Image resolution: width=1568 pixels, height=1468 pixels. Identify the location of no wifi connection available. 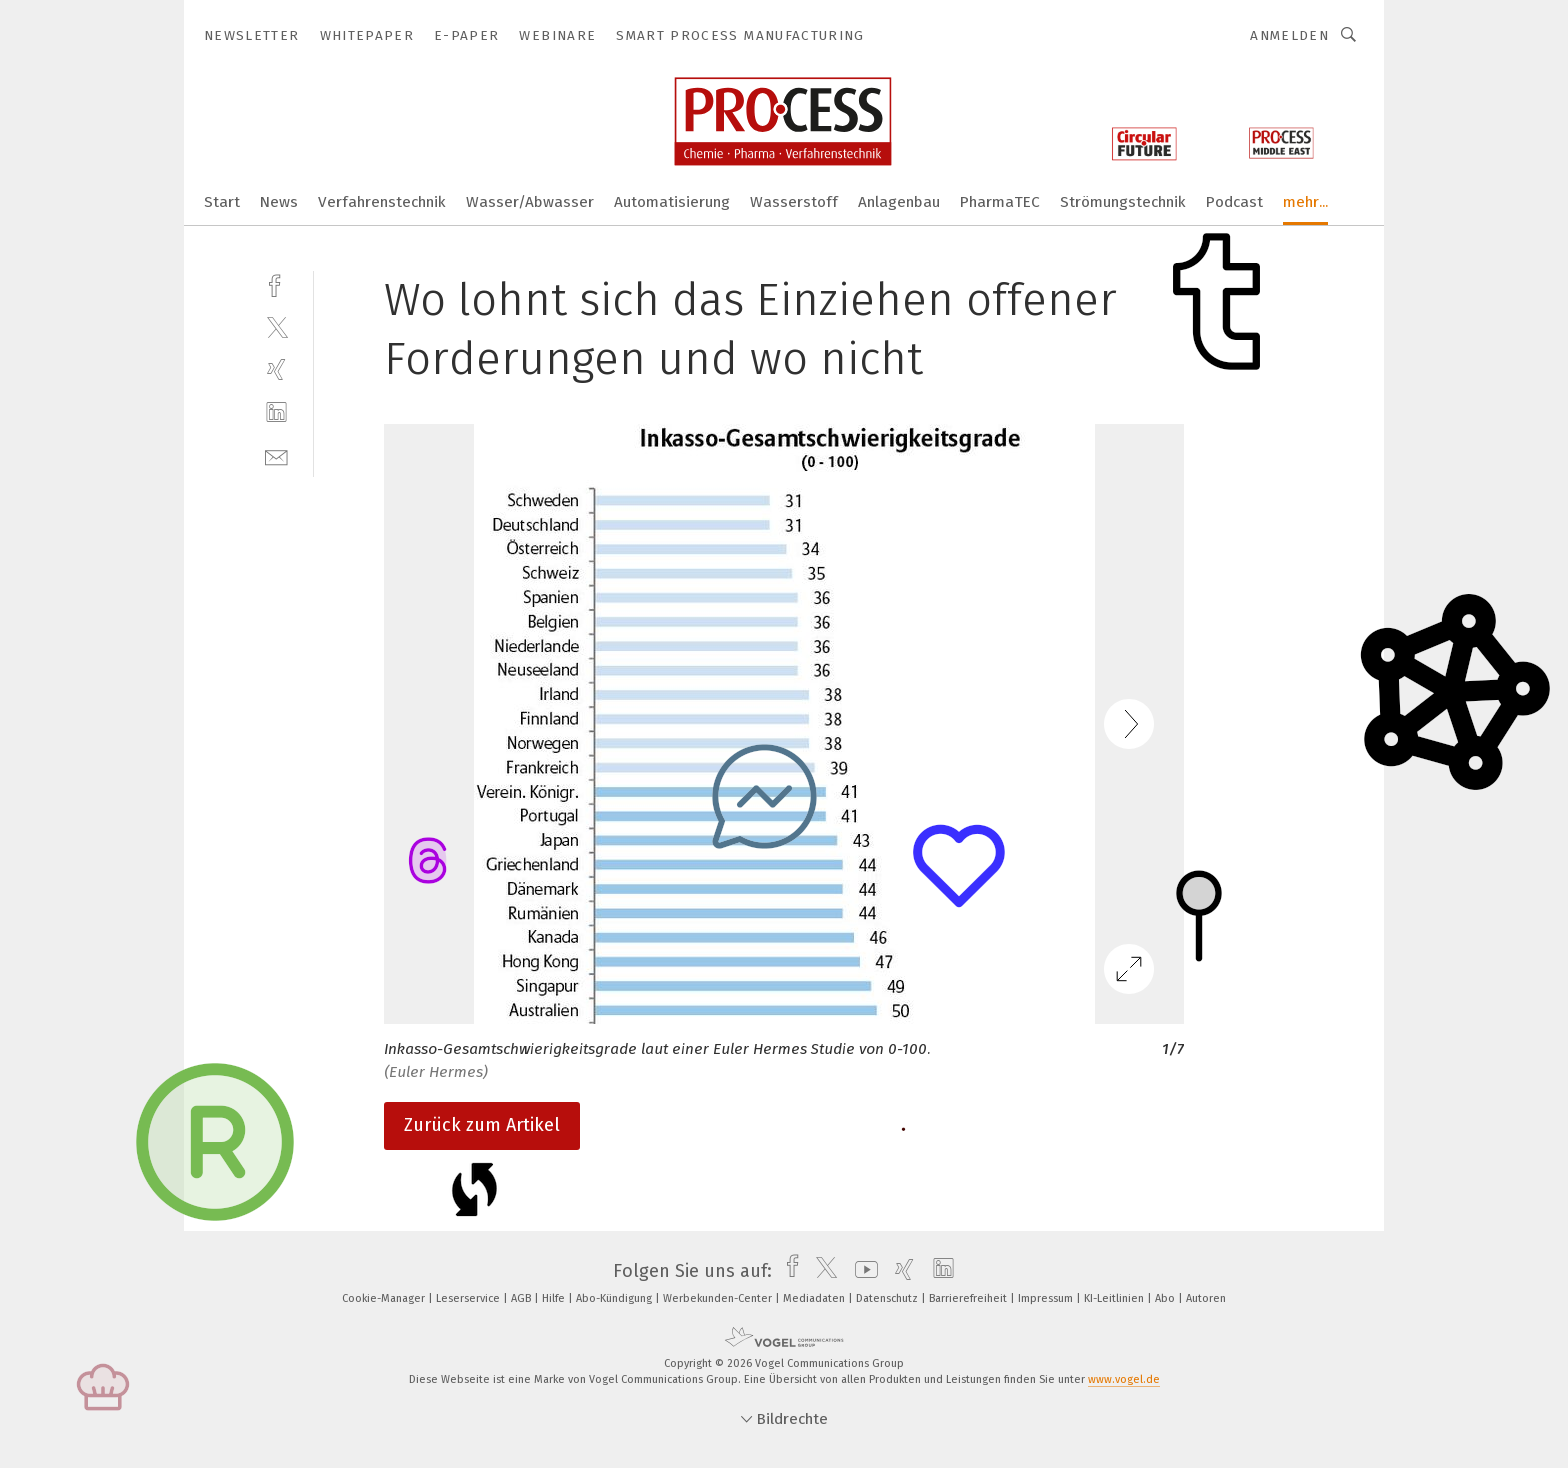
(903, 1116).